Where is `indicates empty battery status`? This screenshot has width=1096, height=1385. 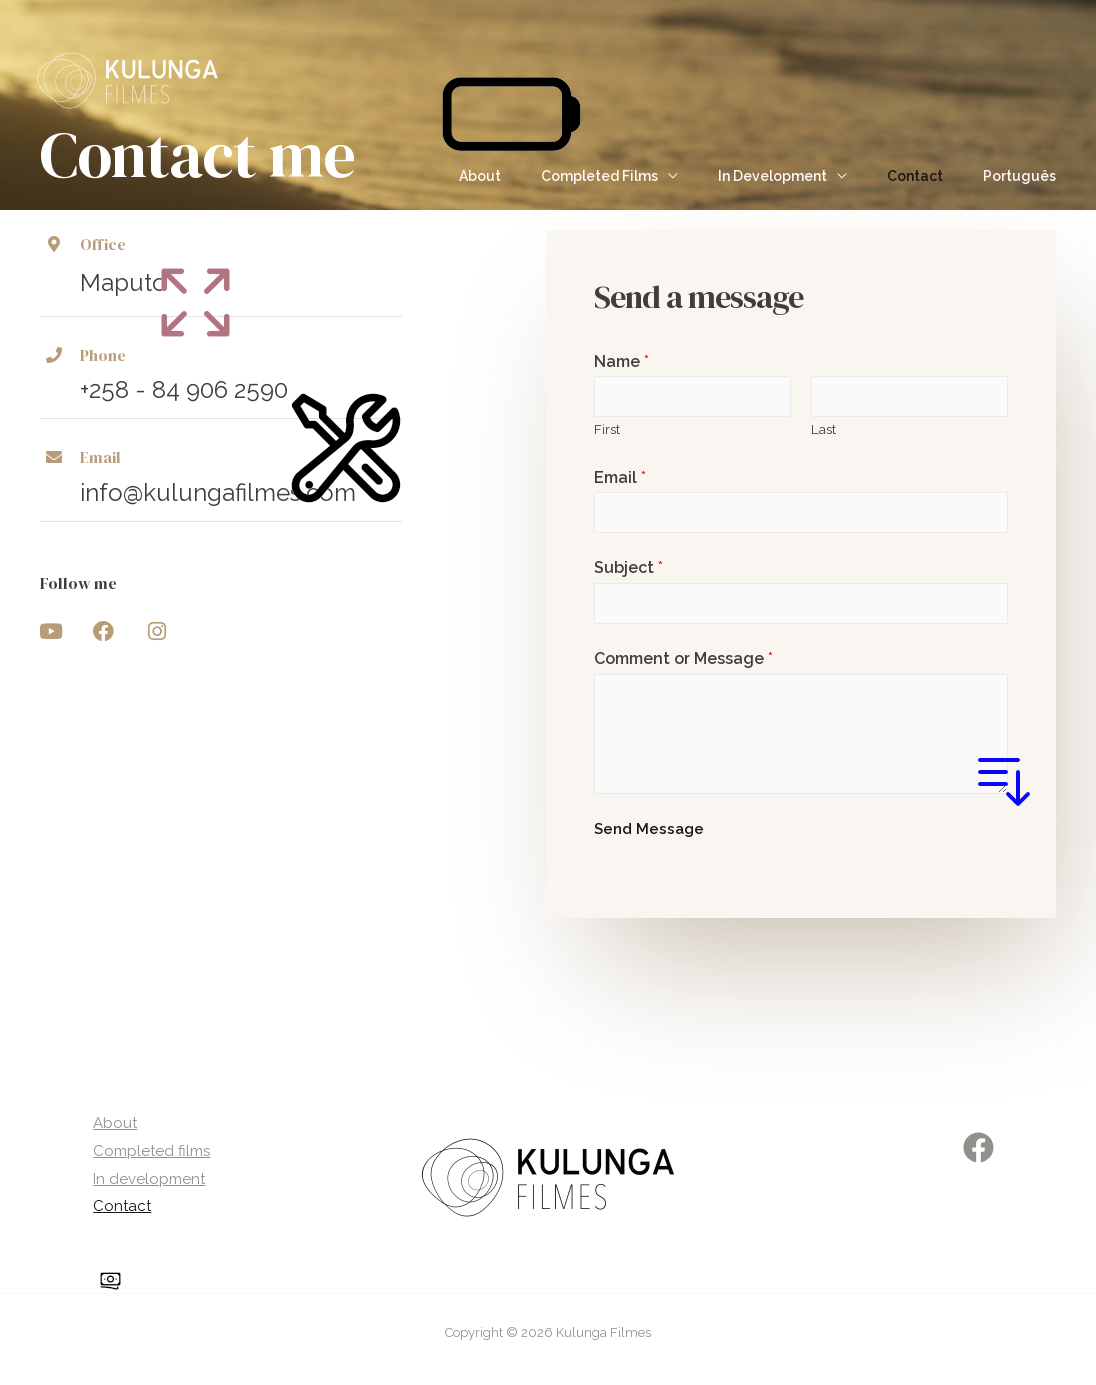 indicates empty battery status is located at coordinates (511, 109).